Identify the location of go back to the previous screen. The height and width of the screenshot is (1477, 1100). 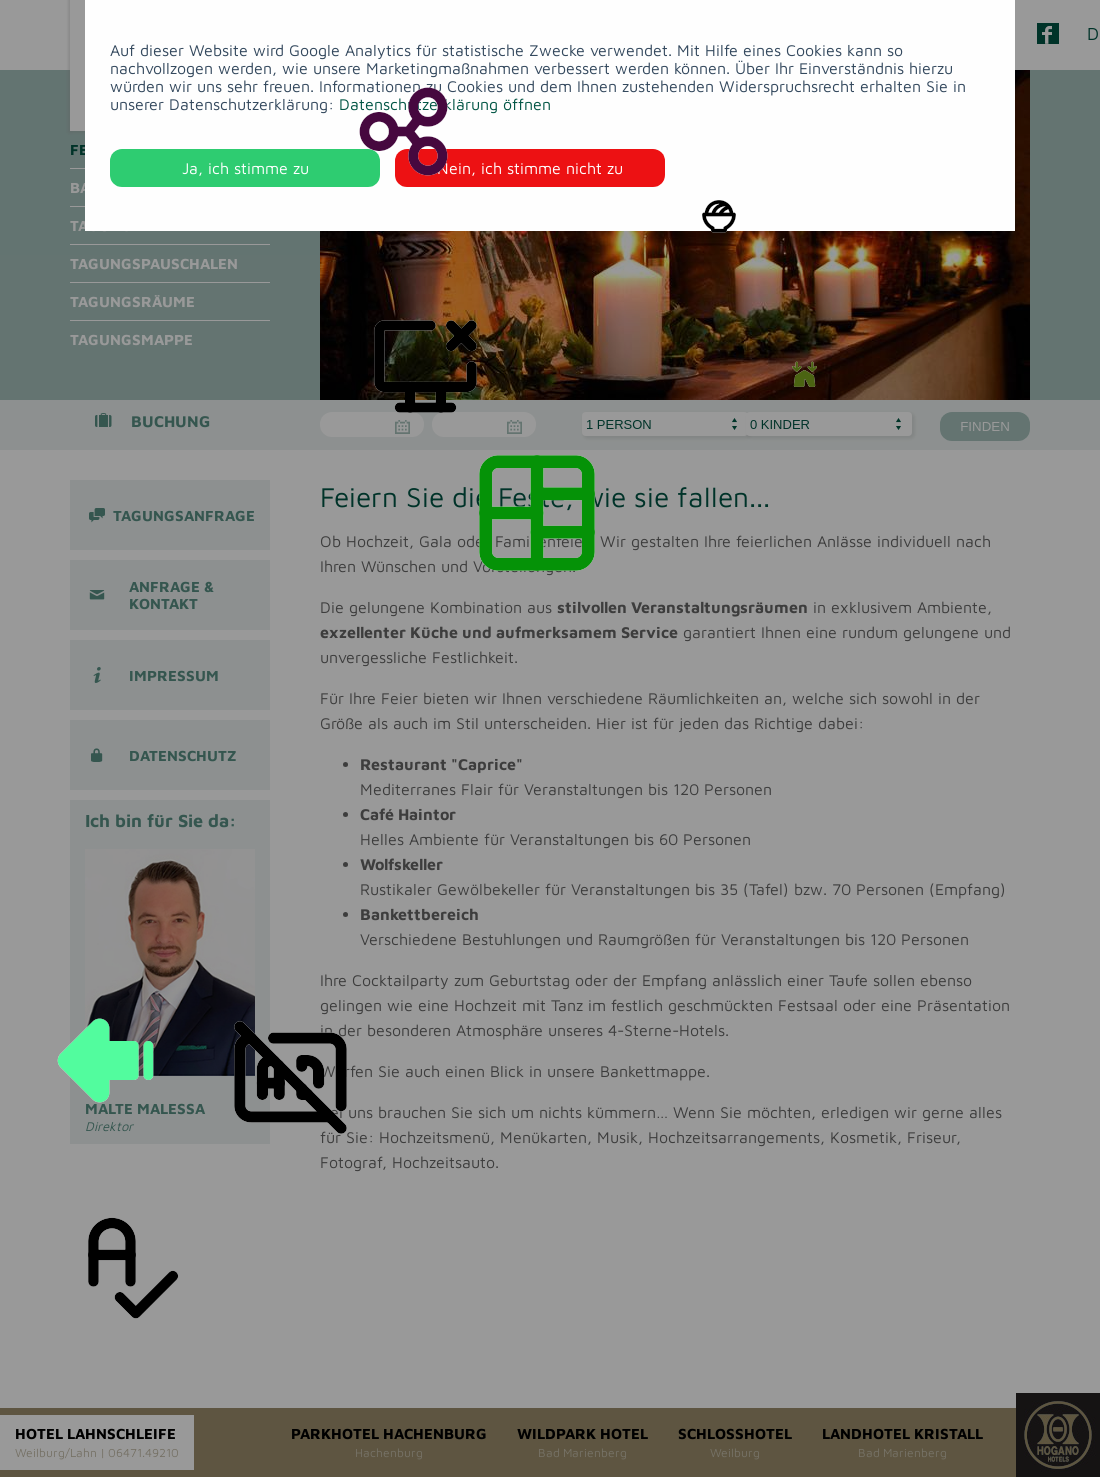
(104, 1060).